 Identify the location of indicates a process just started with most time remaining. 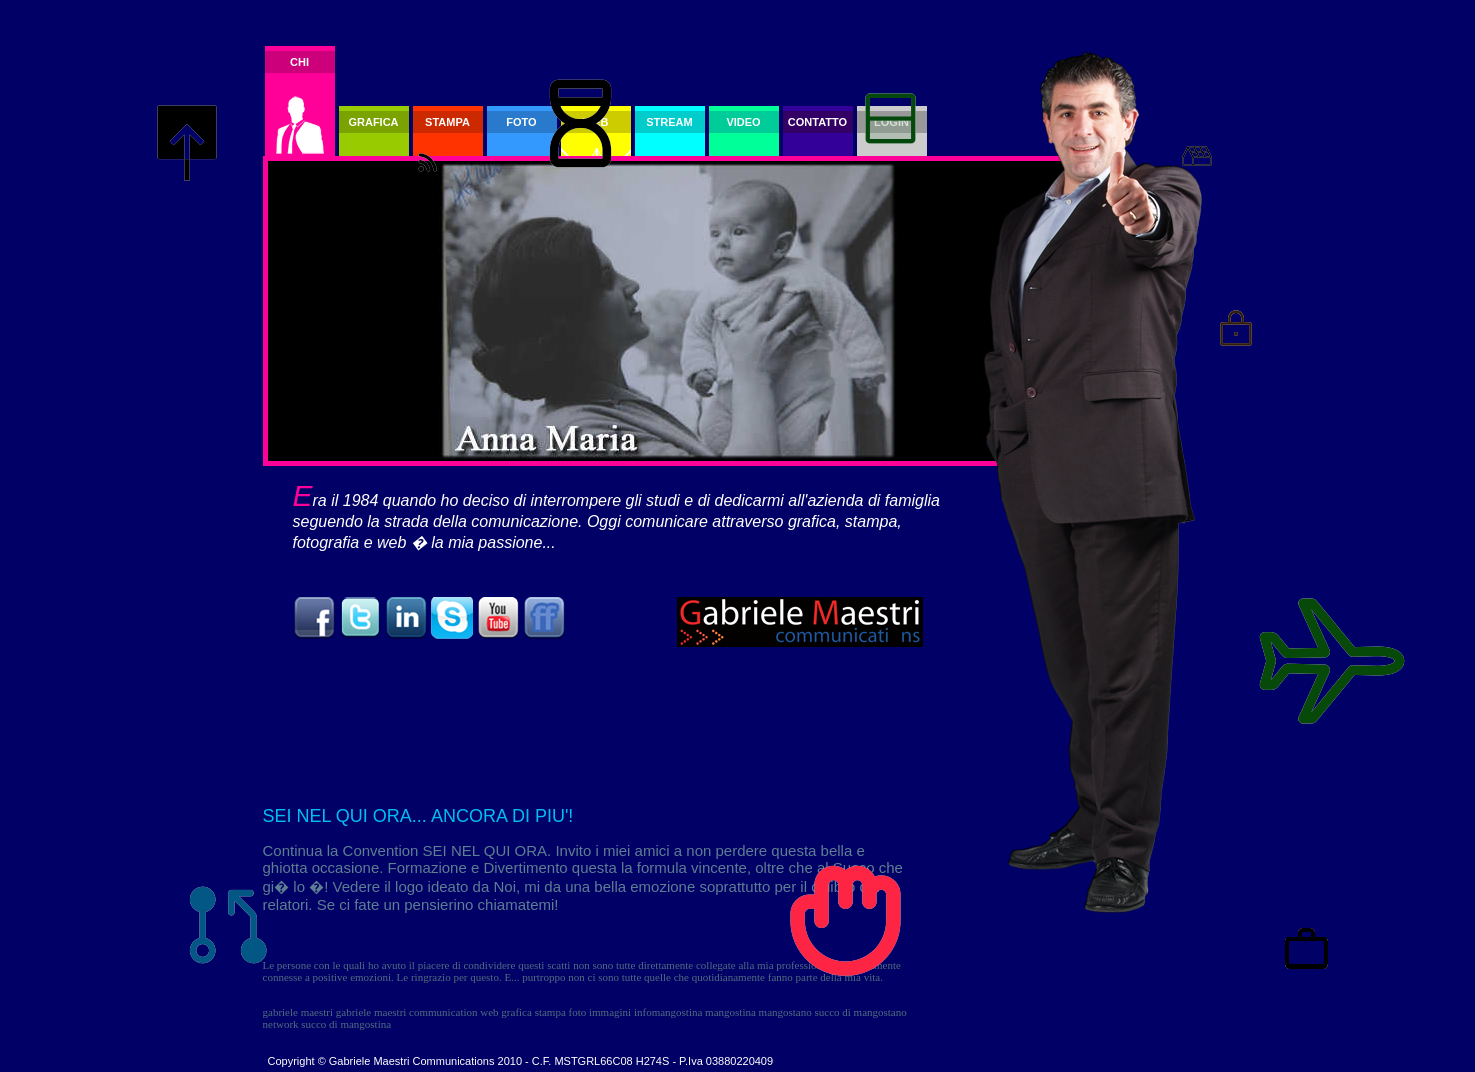
(580, 123).